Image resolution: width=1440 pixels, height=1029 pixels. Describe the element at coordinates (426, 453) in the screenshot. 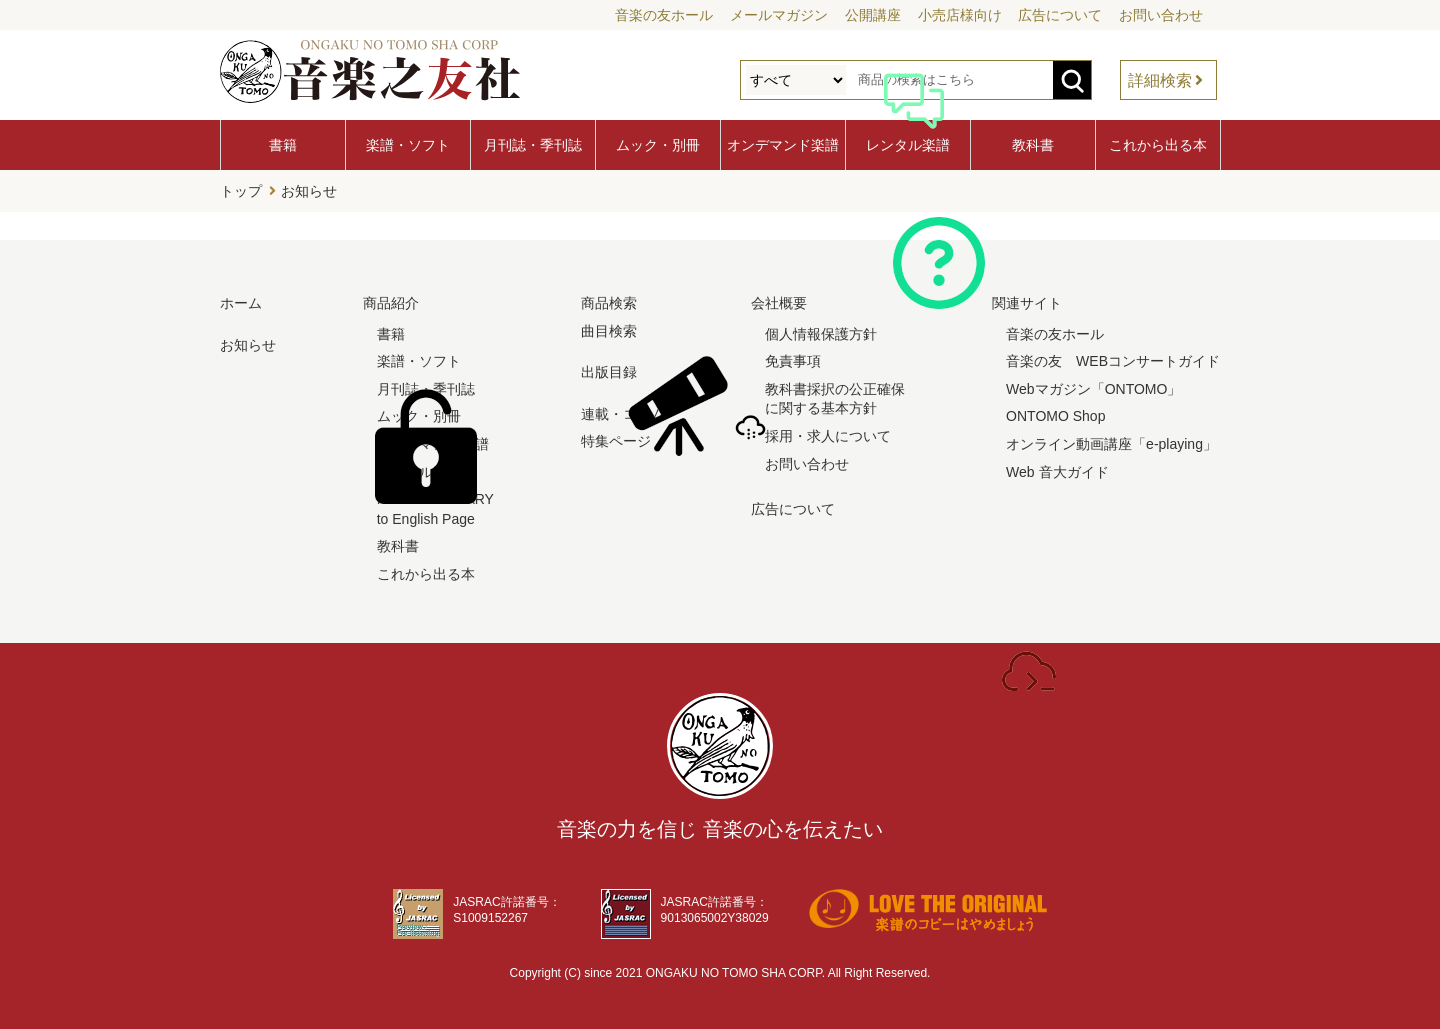

I see `unlocked or unsecured state` at that location.